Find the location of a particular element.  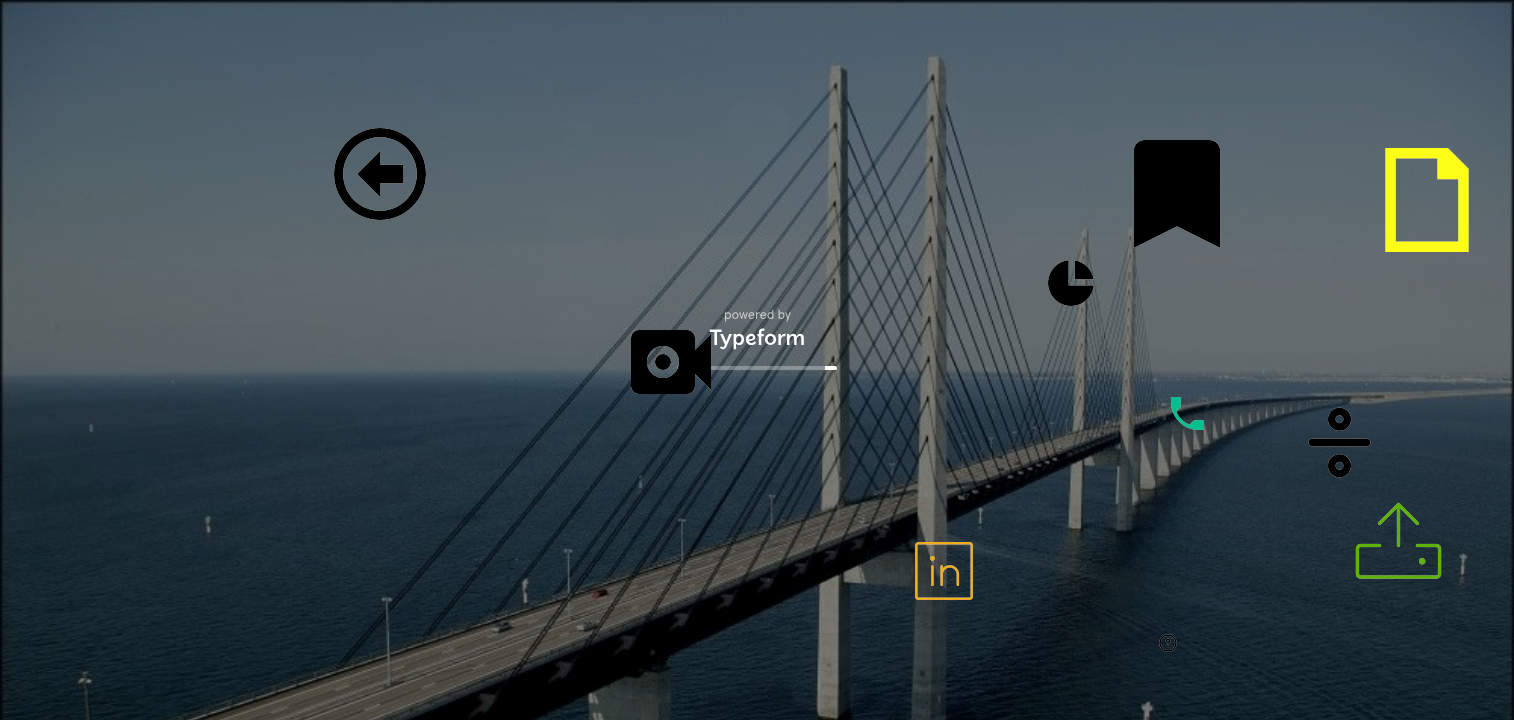

start recording a video is located at coordinates (671, 362).